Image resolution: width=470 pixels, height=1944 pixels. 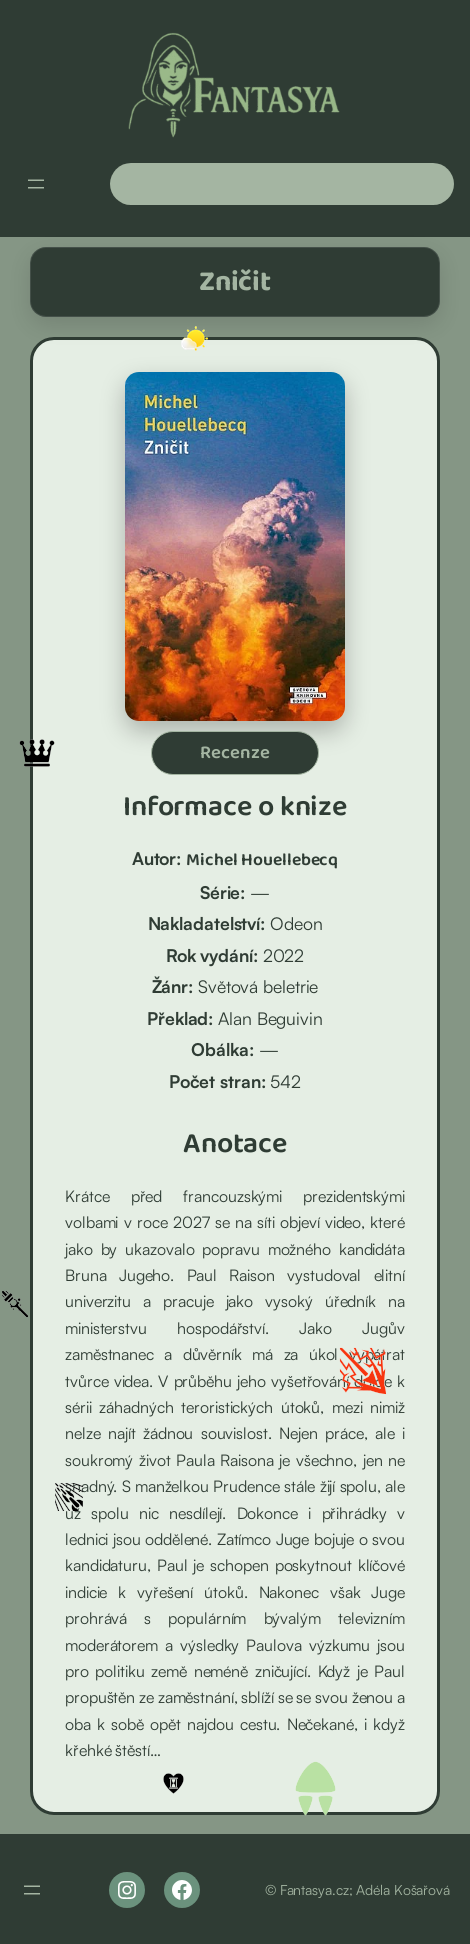 What do you see at coordinates (69, 1497) in the screenshot?
I see `represents the andromeda galaxy or cosmic chain element` at bounding box center [69, 1497].